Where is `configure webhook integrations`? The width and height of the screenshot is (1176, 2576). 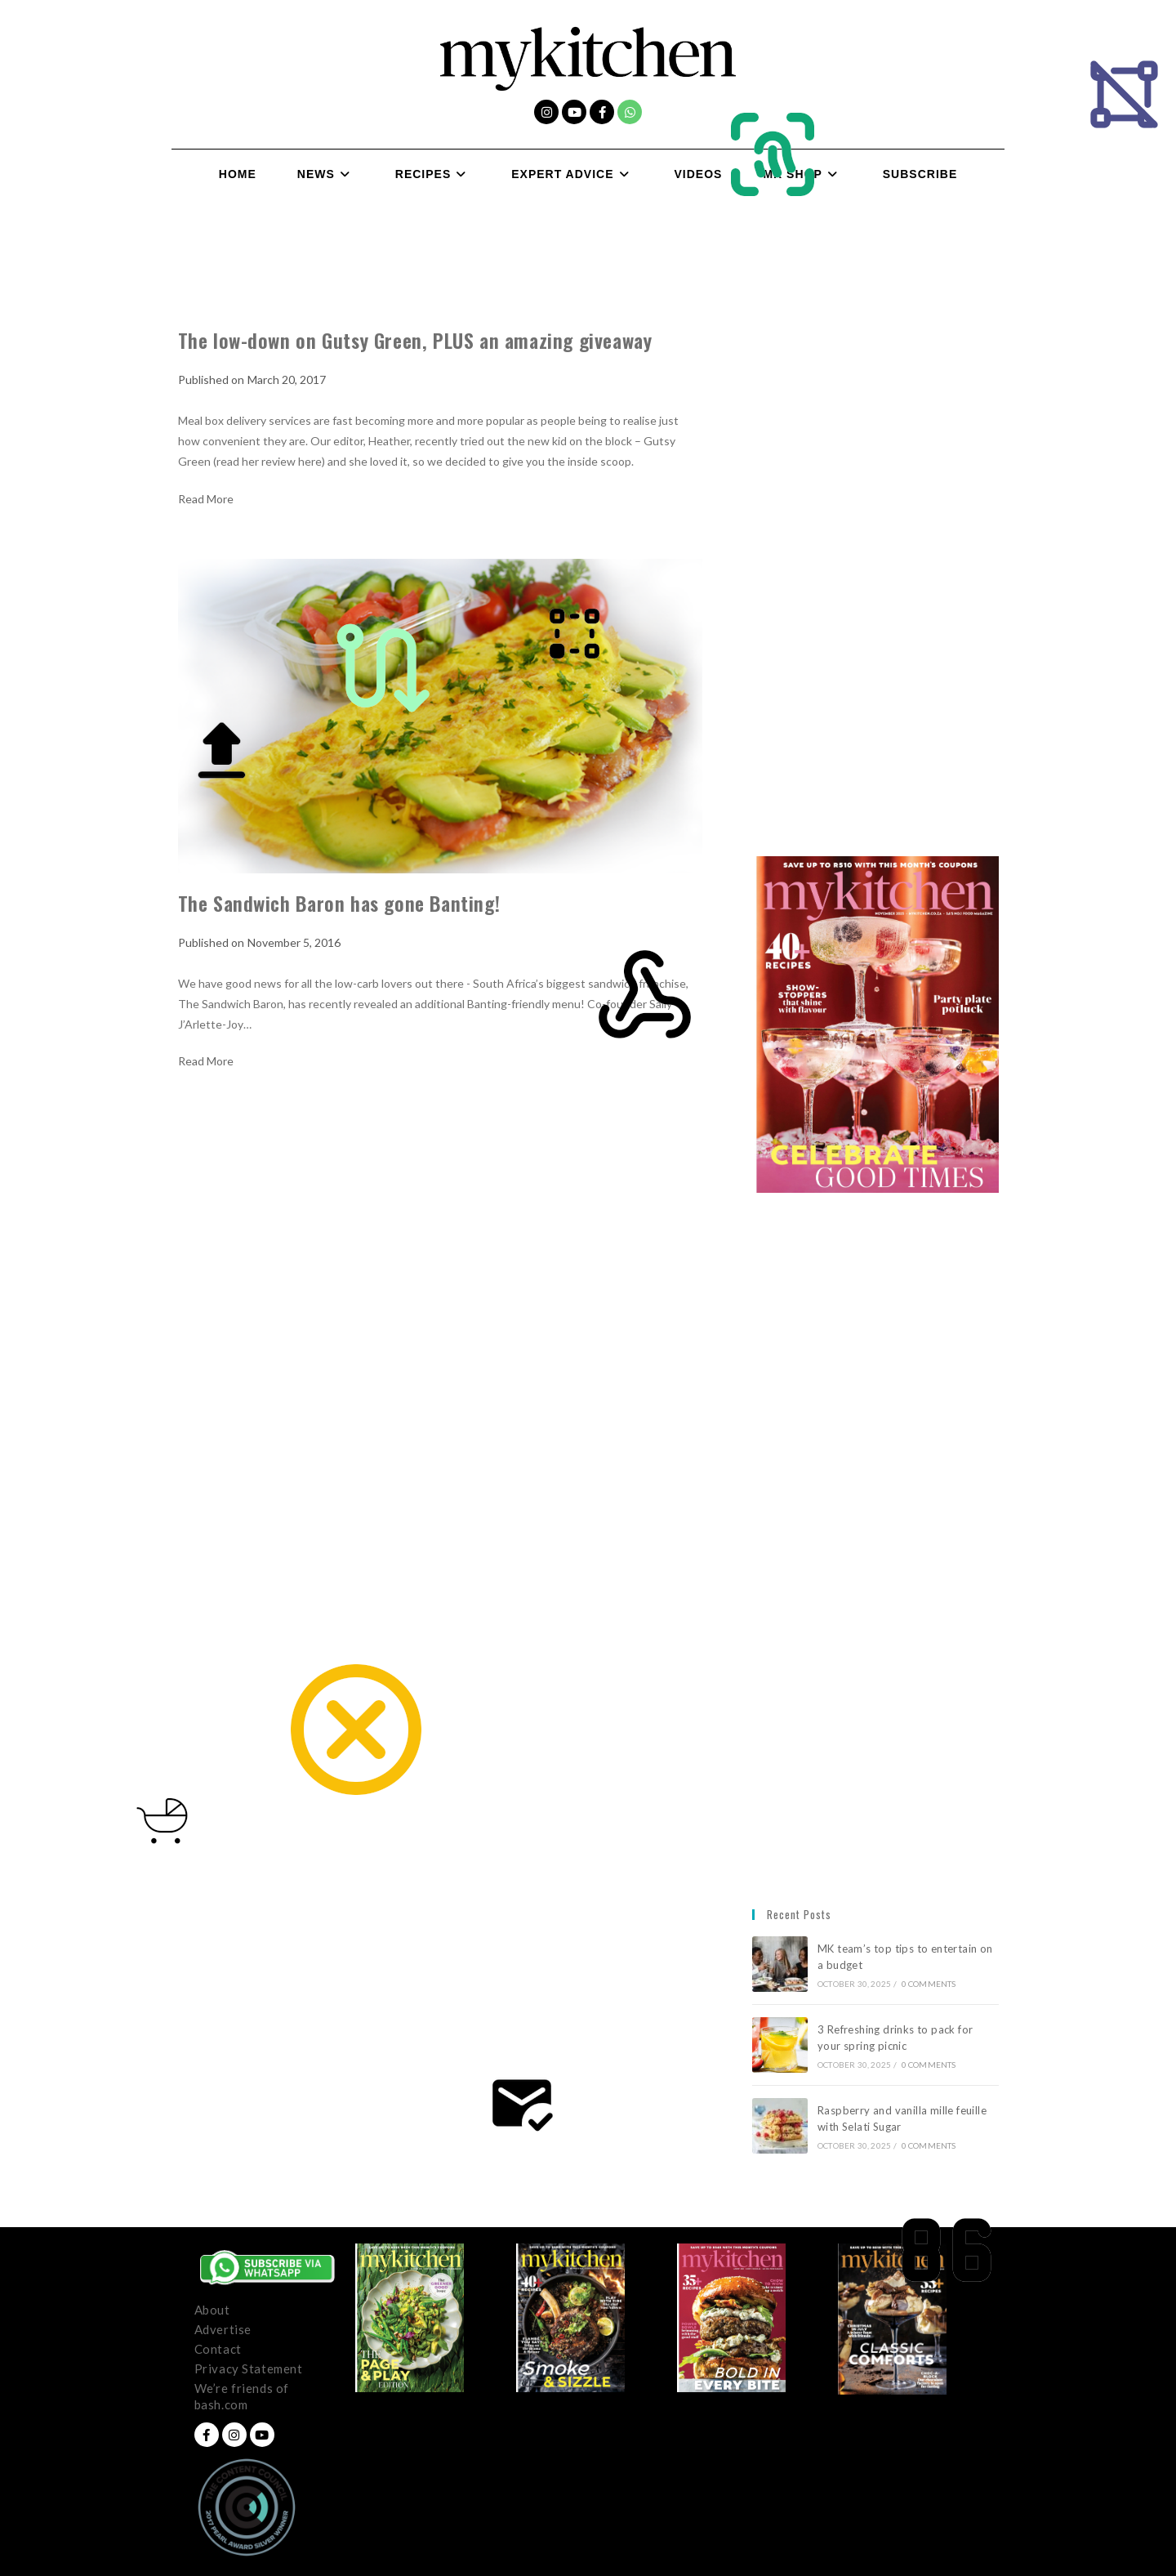
configure webhook integrations is located at coordinates (644, 996).